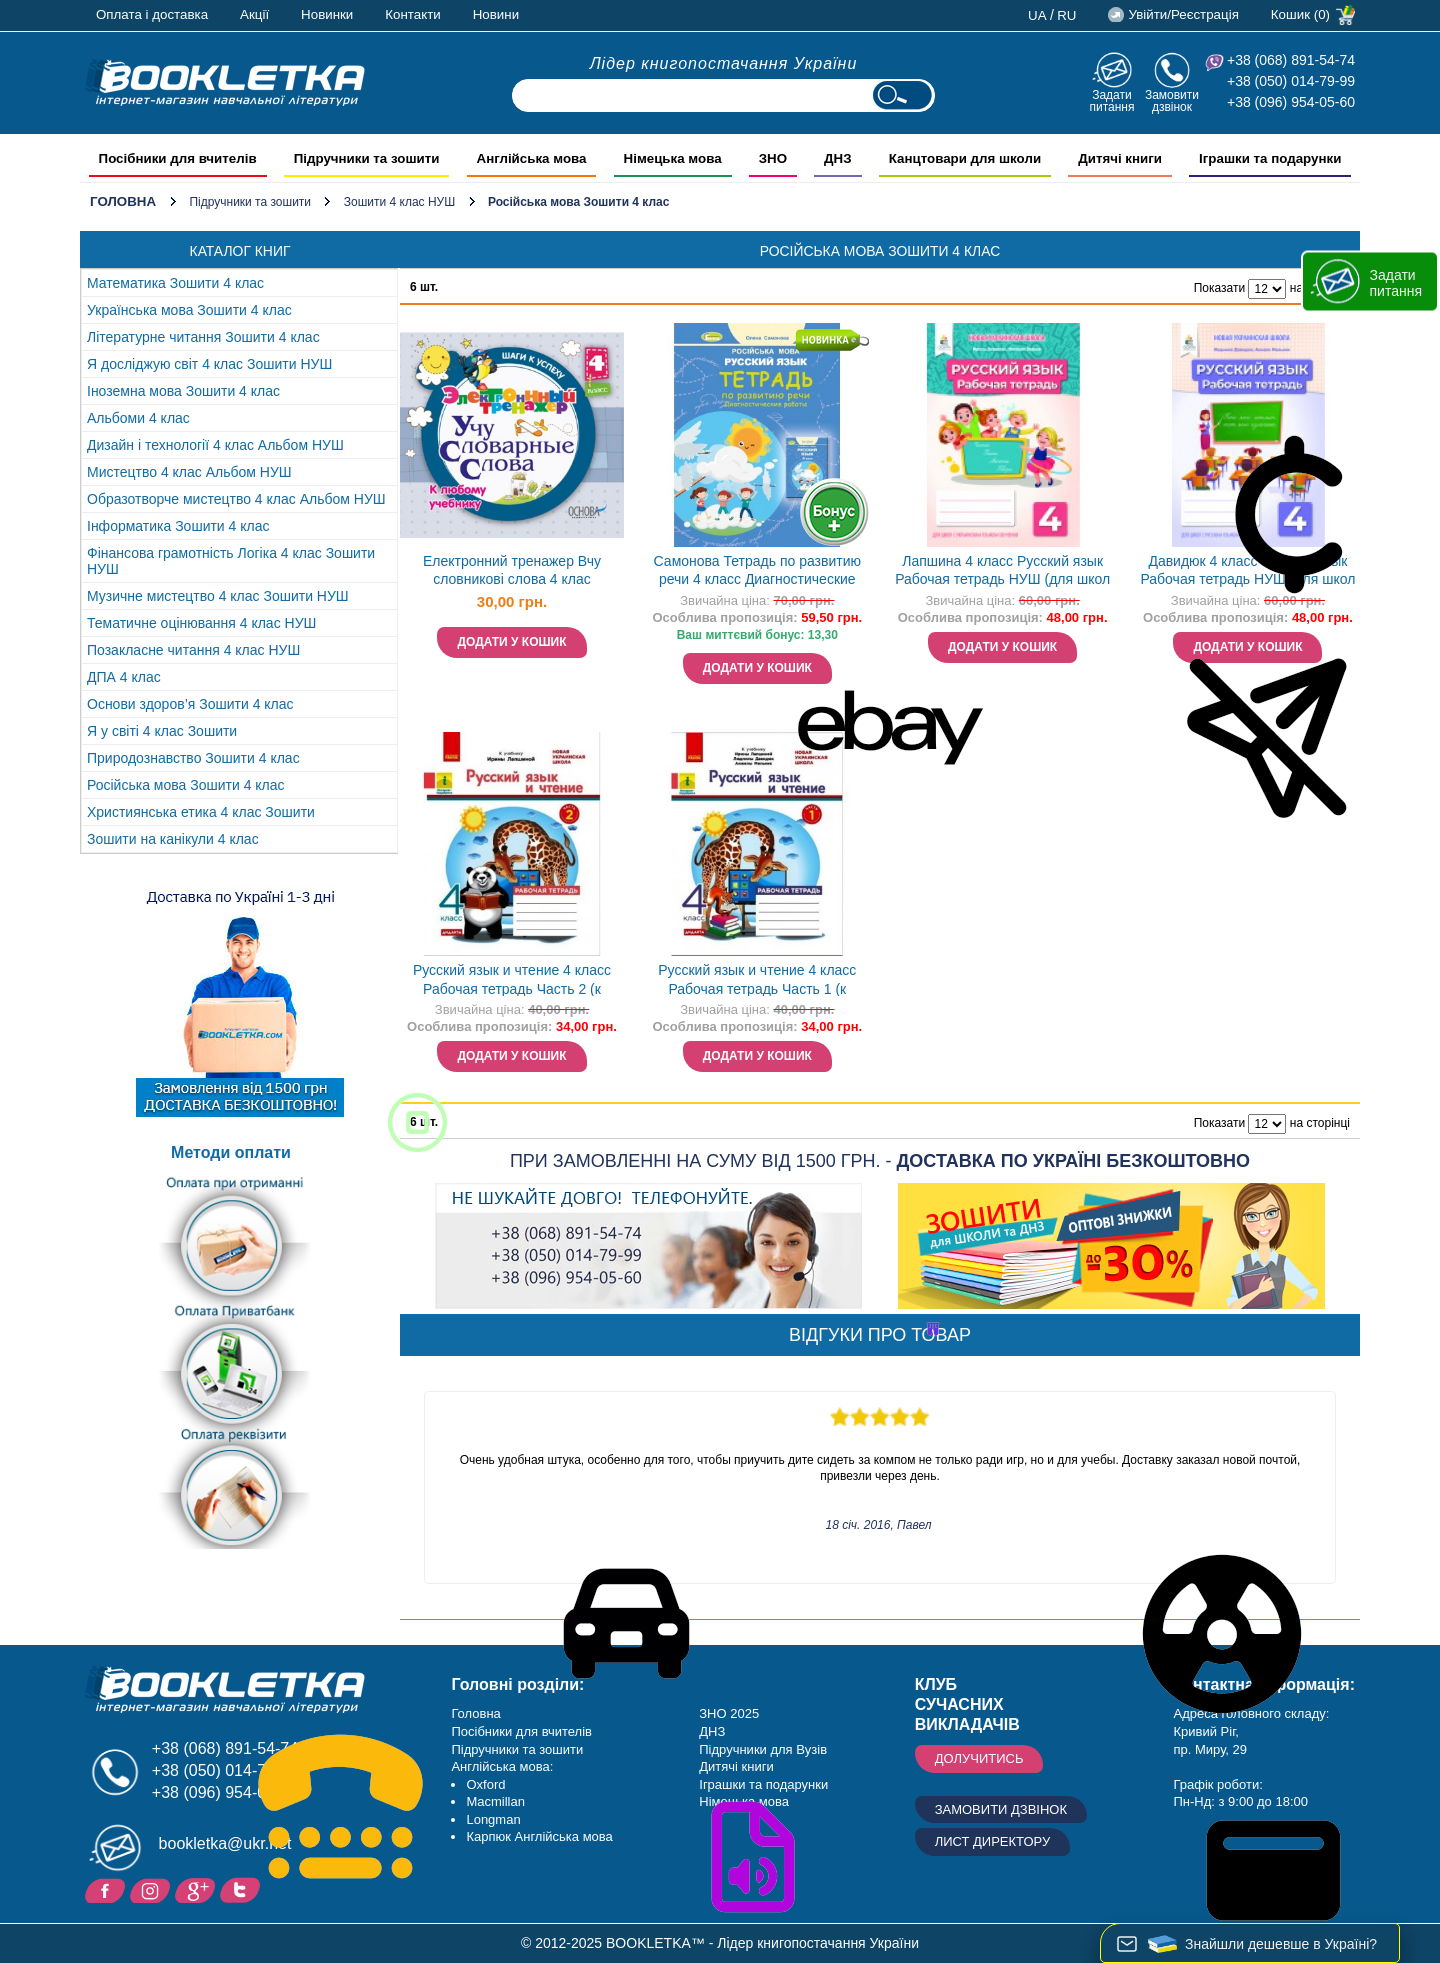  Describe the element at coordinates (933, 1329) in the screenshot. I see `view lab results or test samples` at that location.